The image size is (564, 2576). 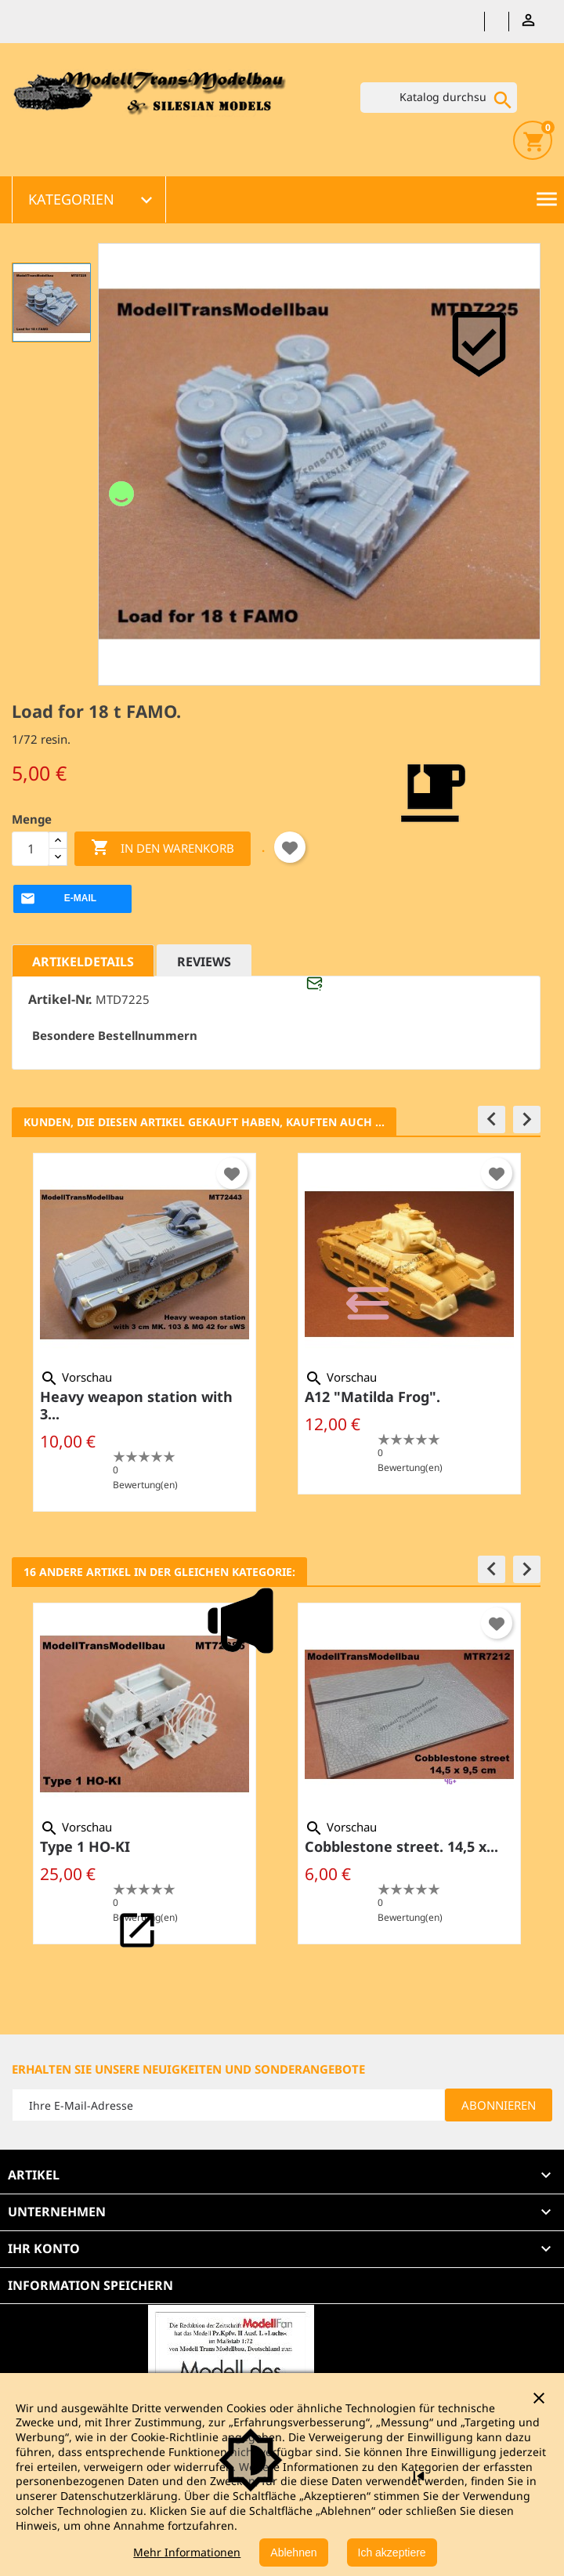 I want to click on apply inner shadow effect to bottom edge, so click(x=121, y=494).